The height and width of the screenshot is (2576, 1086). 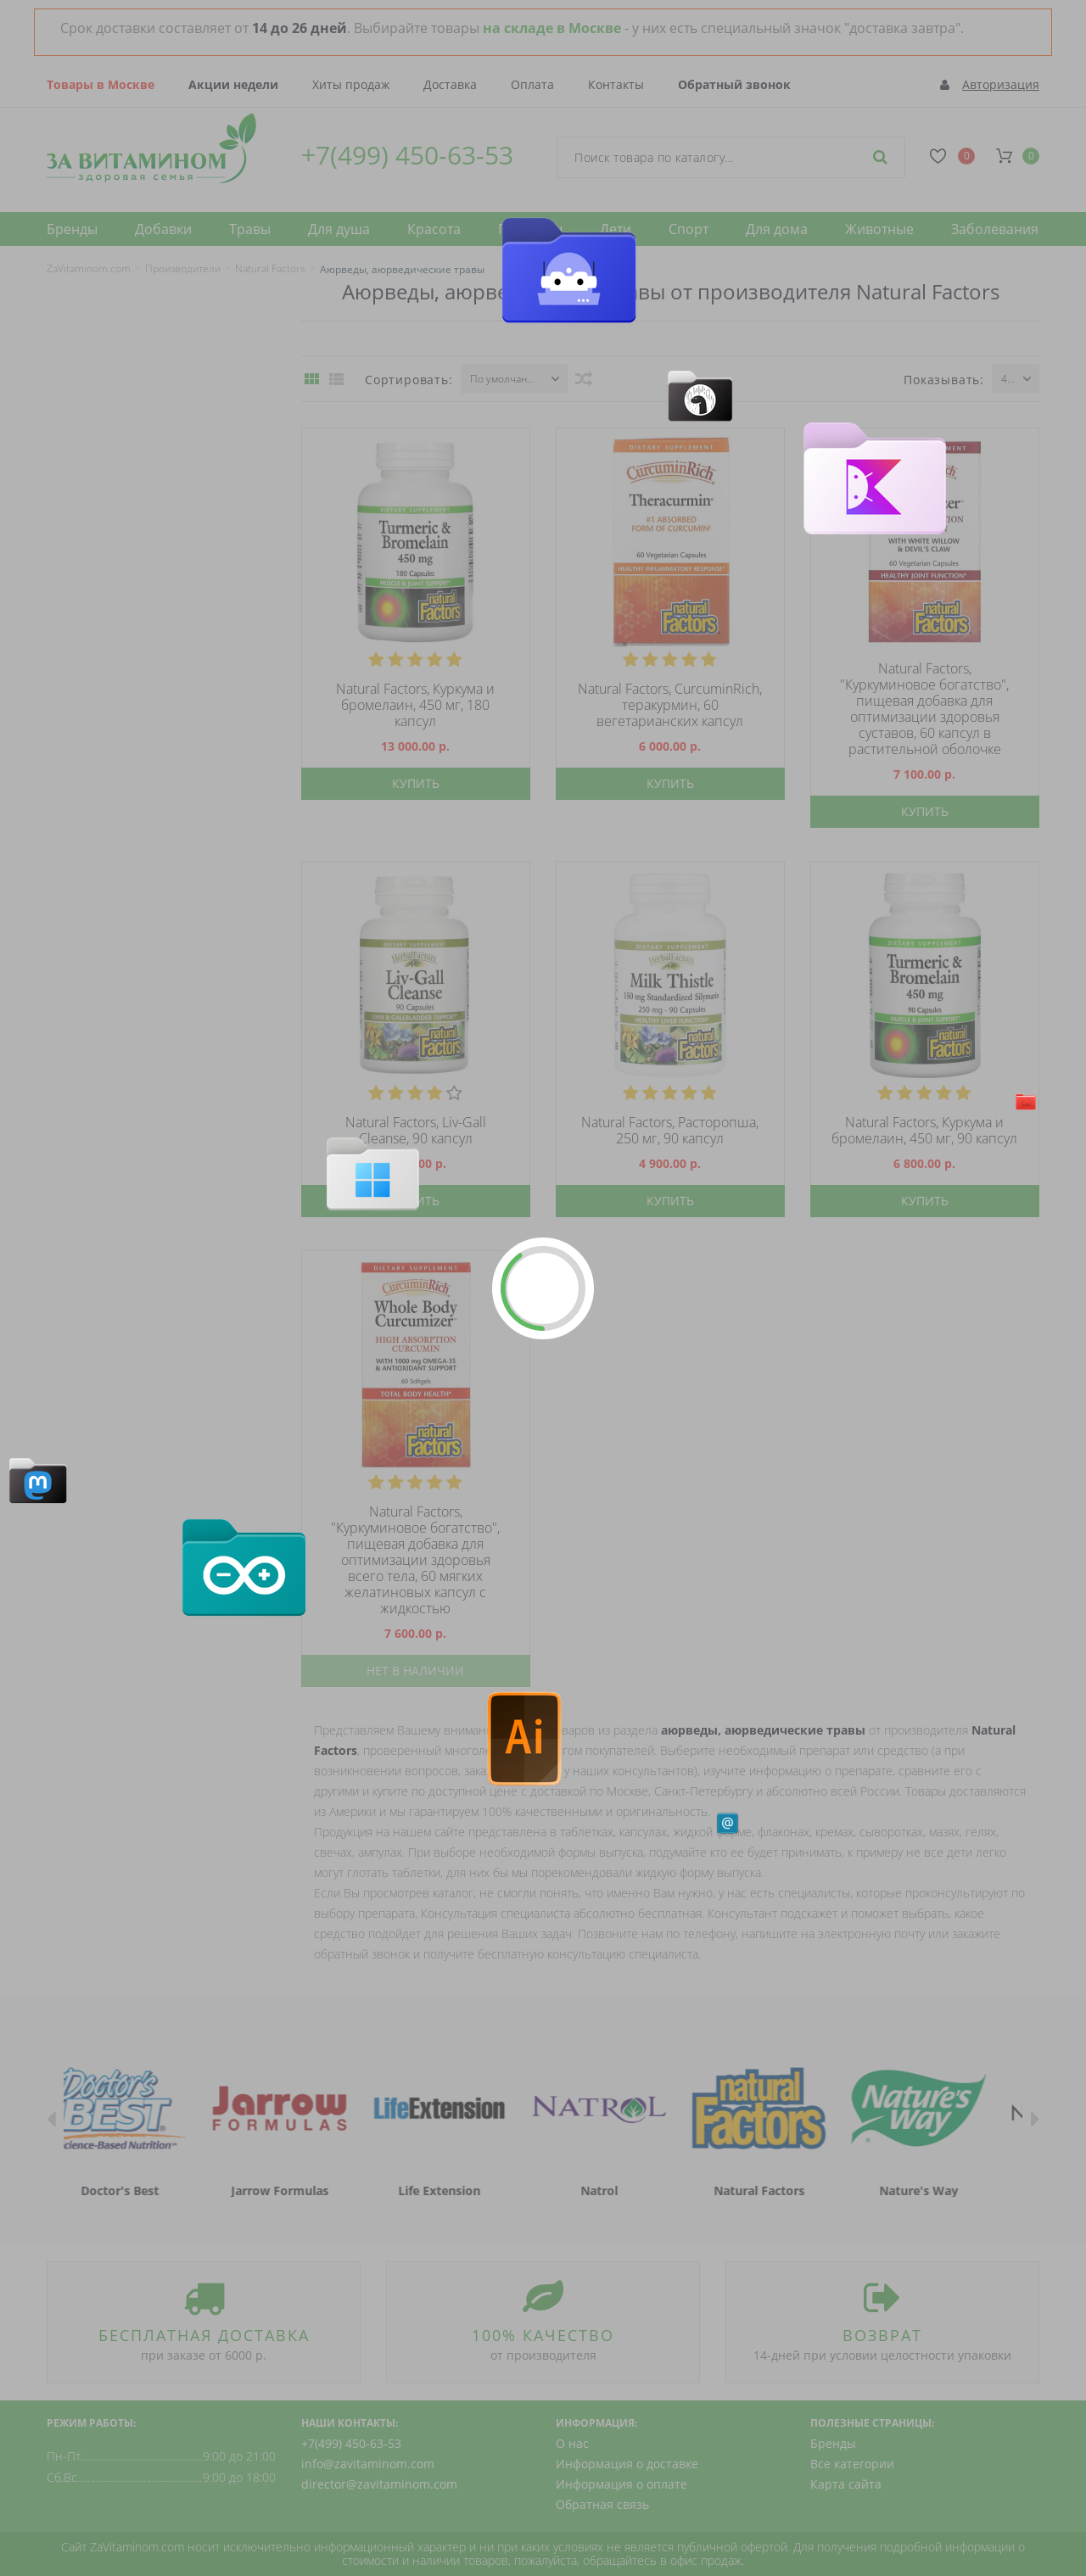 I want to click on manage linked online accounts, so click(x=727, y=1823).